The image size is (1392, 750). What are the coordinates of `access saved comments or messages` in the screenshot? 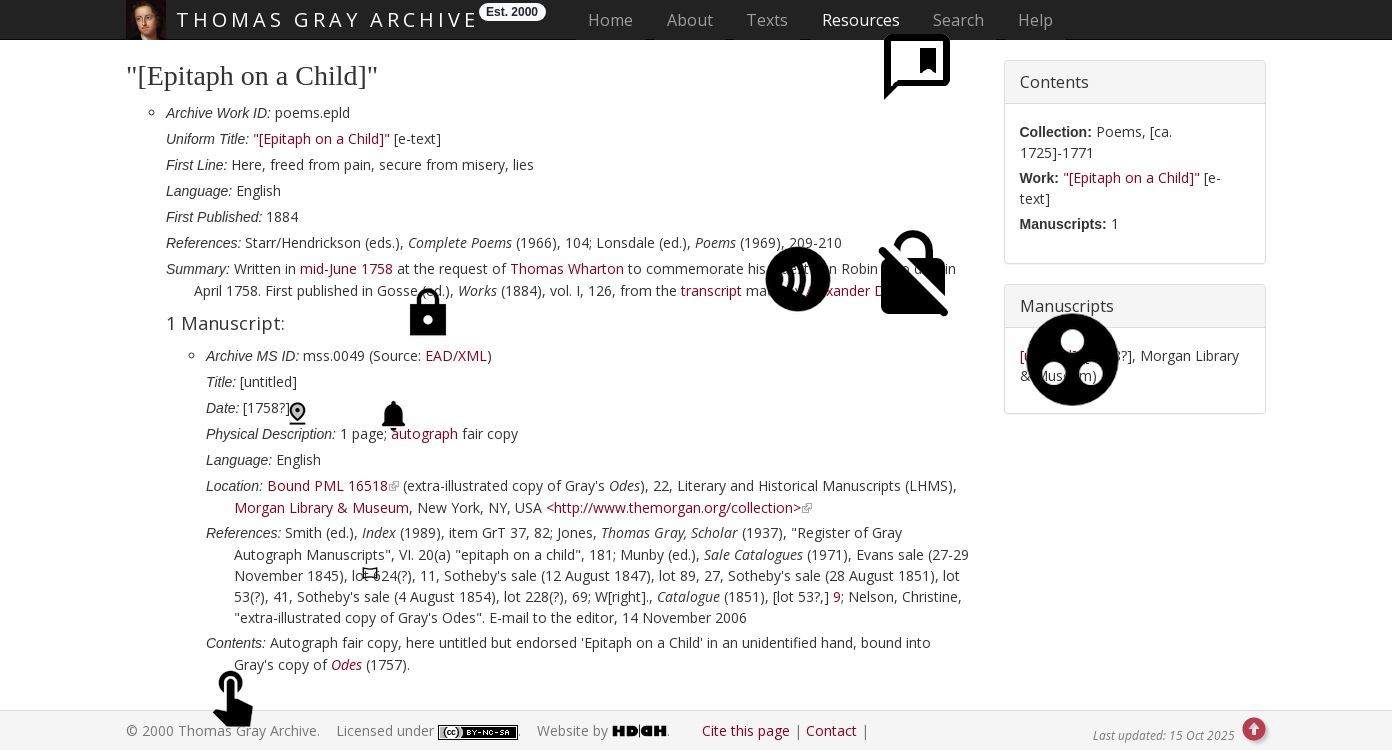 It's located at (917, 67).